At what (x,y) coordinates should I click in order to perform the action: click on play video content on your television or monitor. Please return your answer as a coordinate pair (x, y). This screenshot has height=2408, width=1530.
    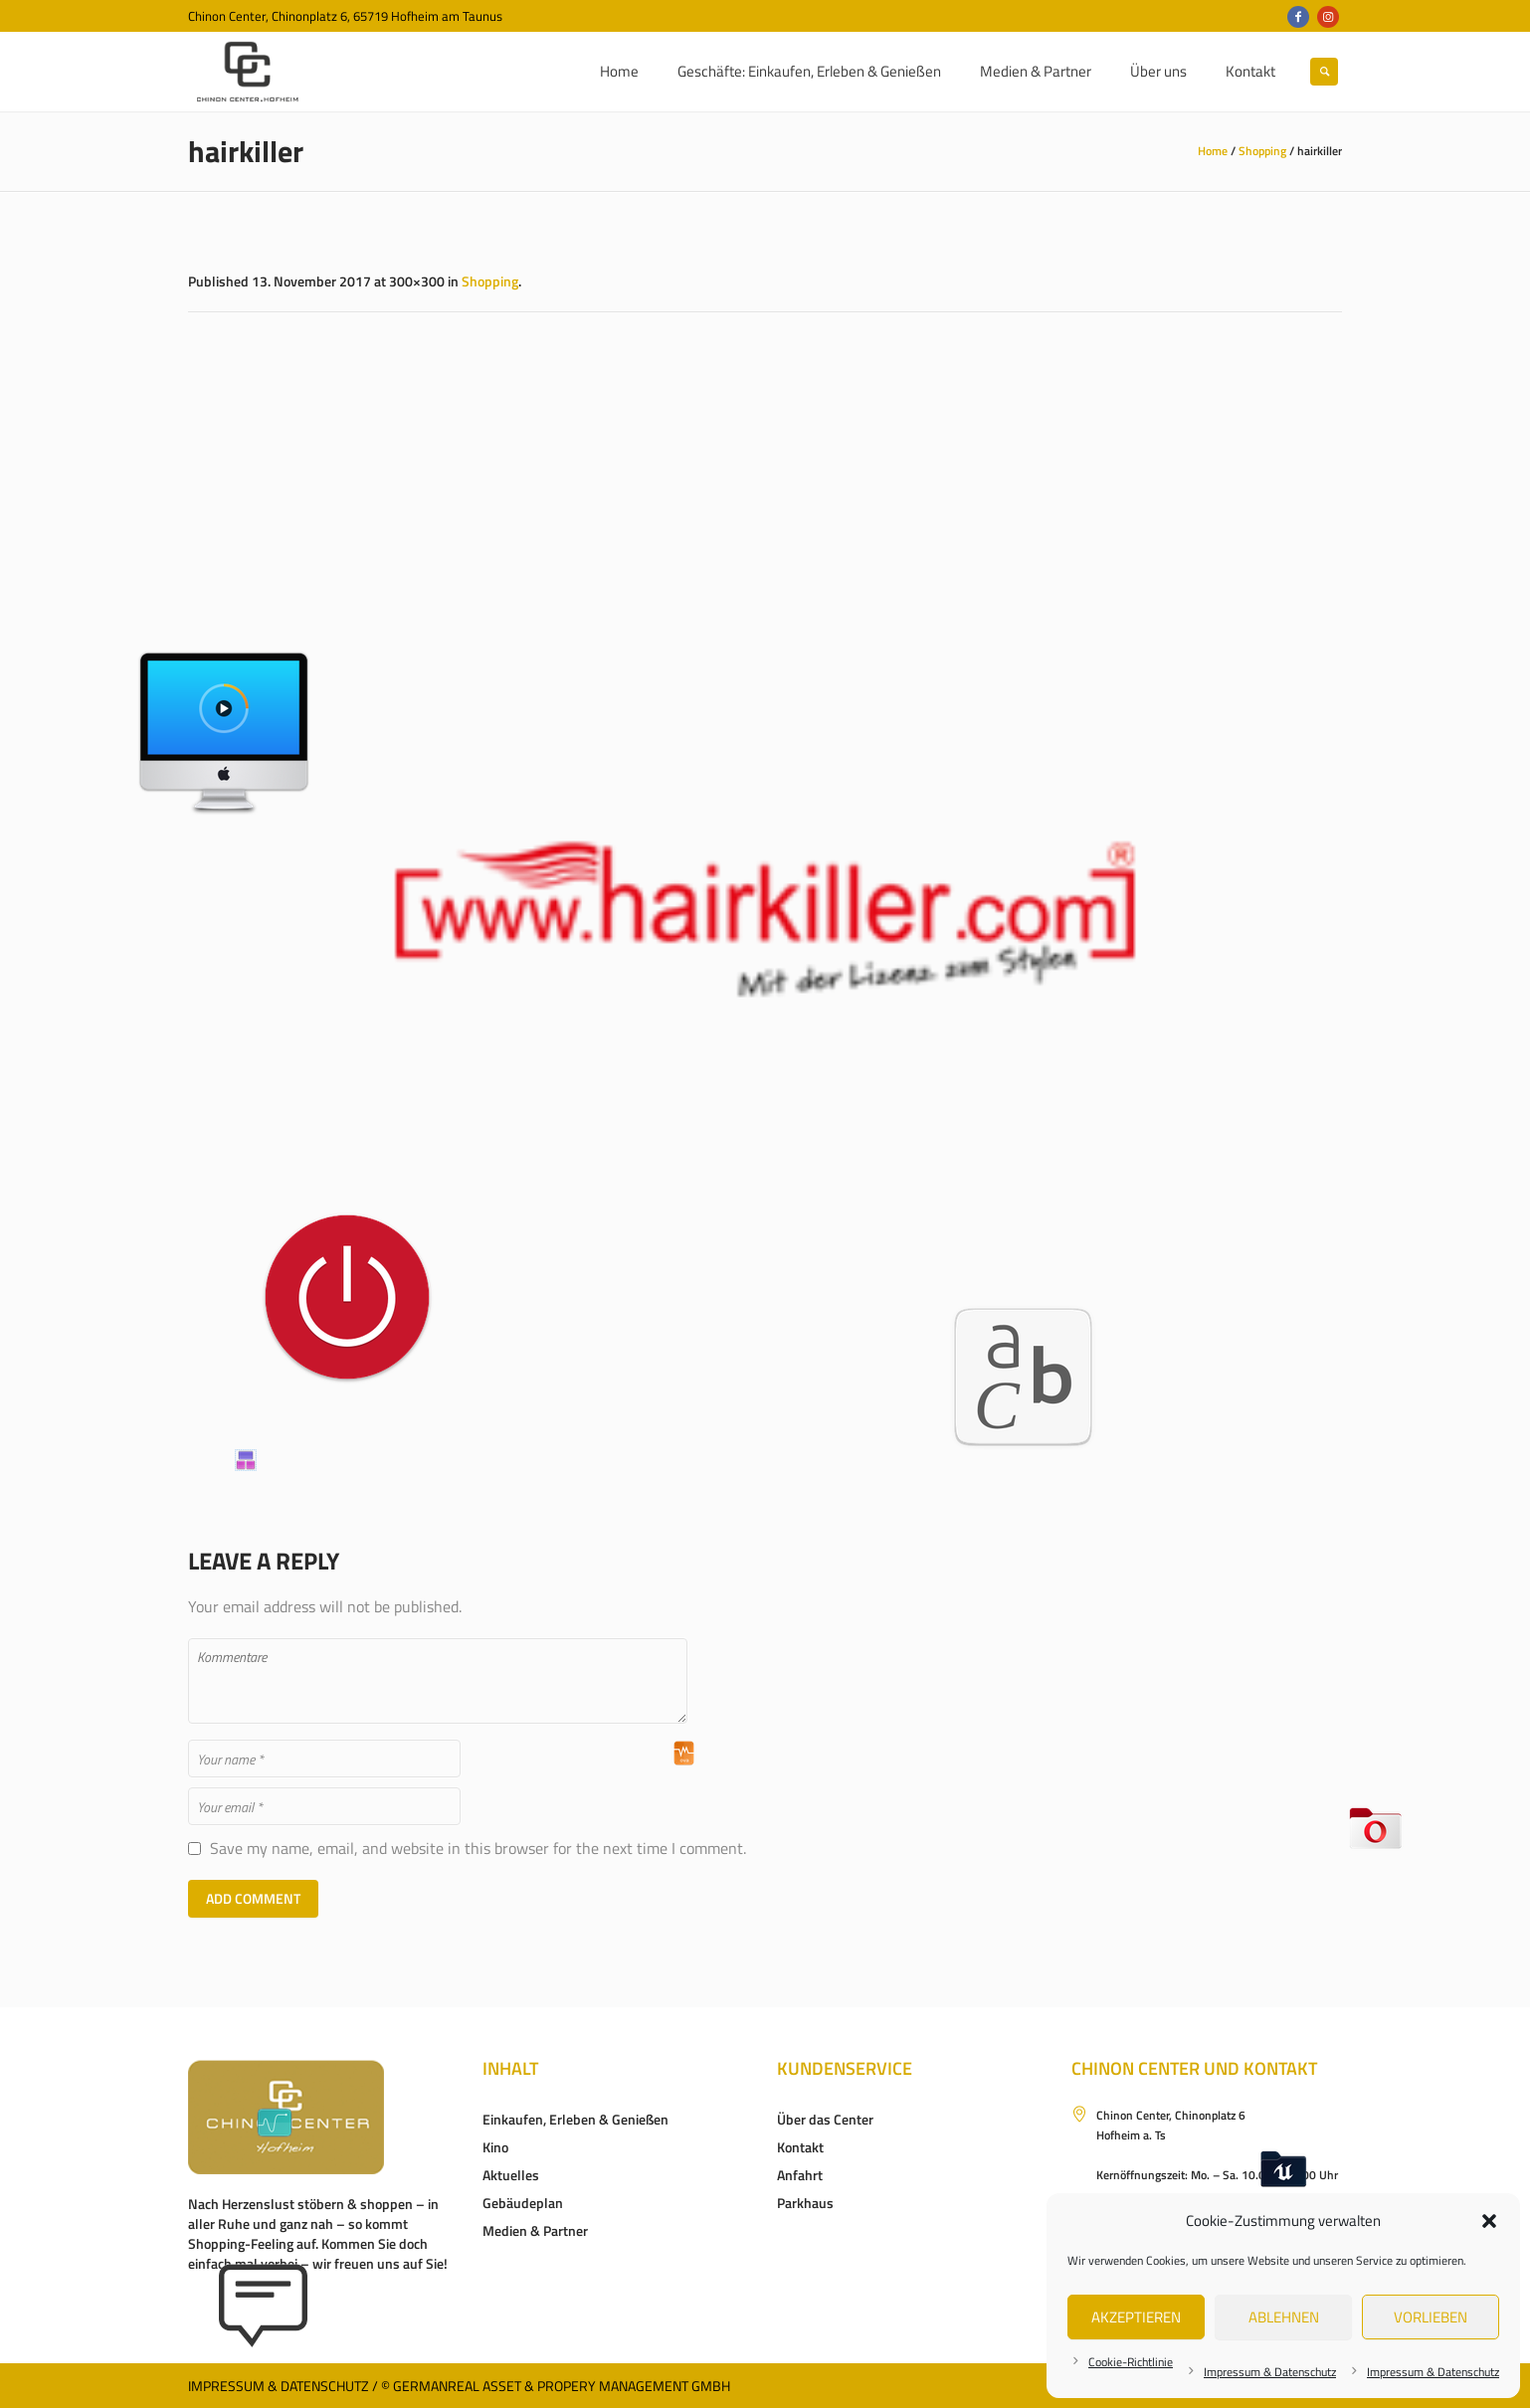
    Looking at the image, I should click on (224, 733).